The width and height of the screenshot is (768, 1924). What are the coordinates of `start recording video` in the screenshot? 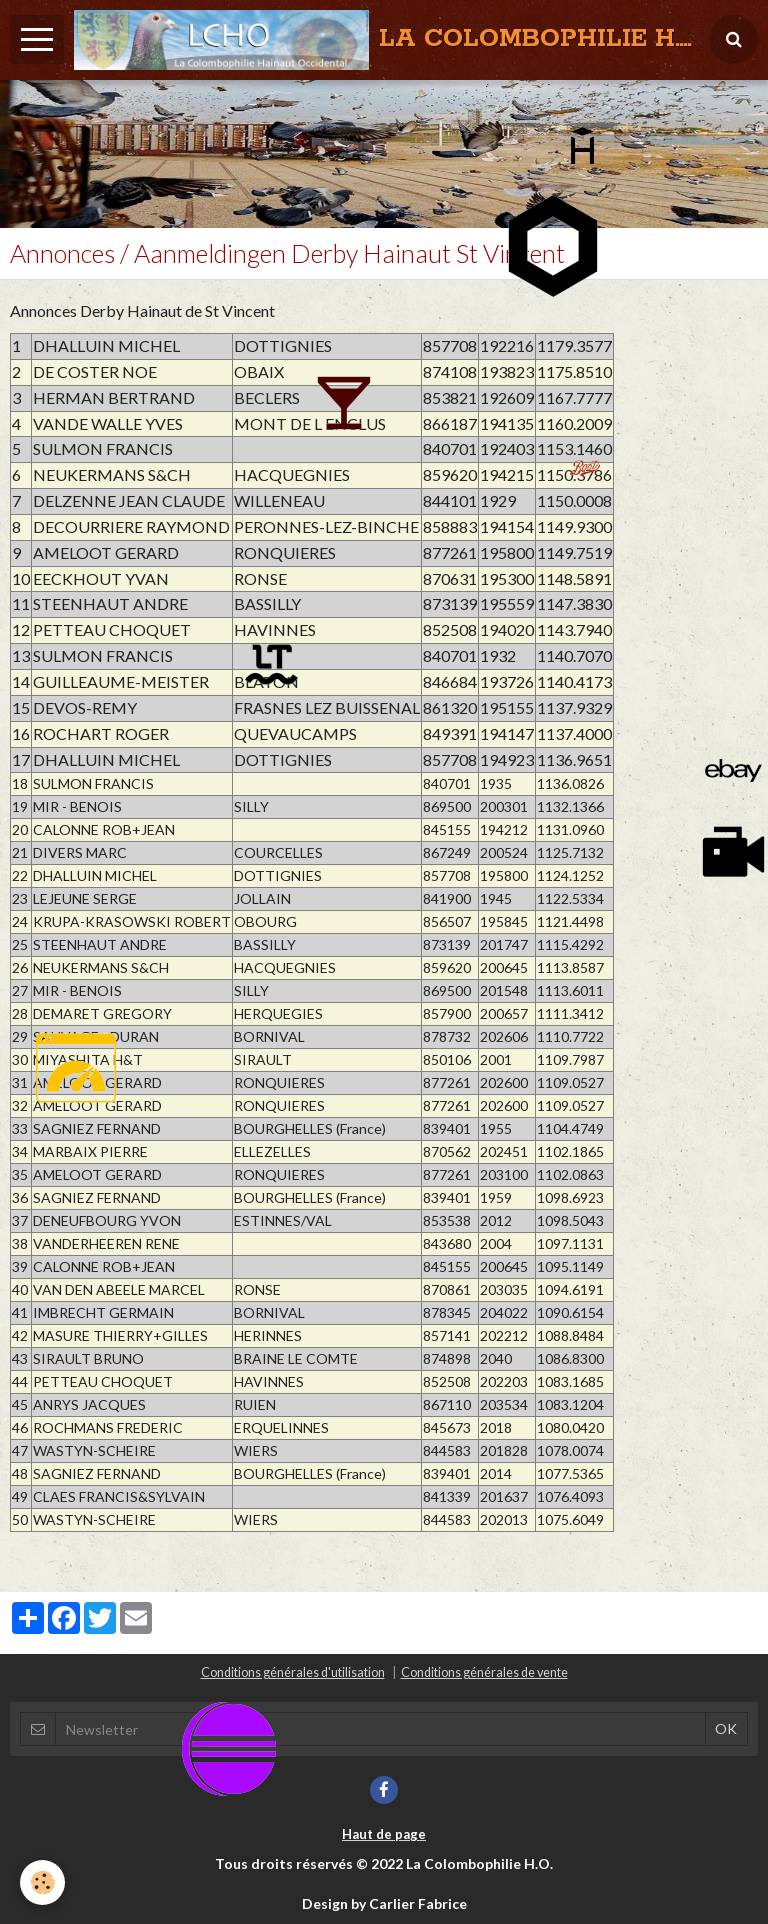 It's located at (733, 854).